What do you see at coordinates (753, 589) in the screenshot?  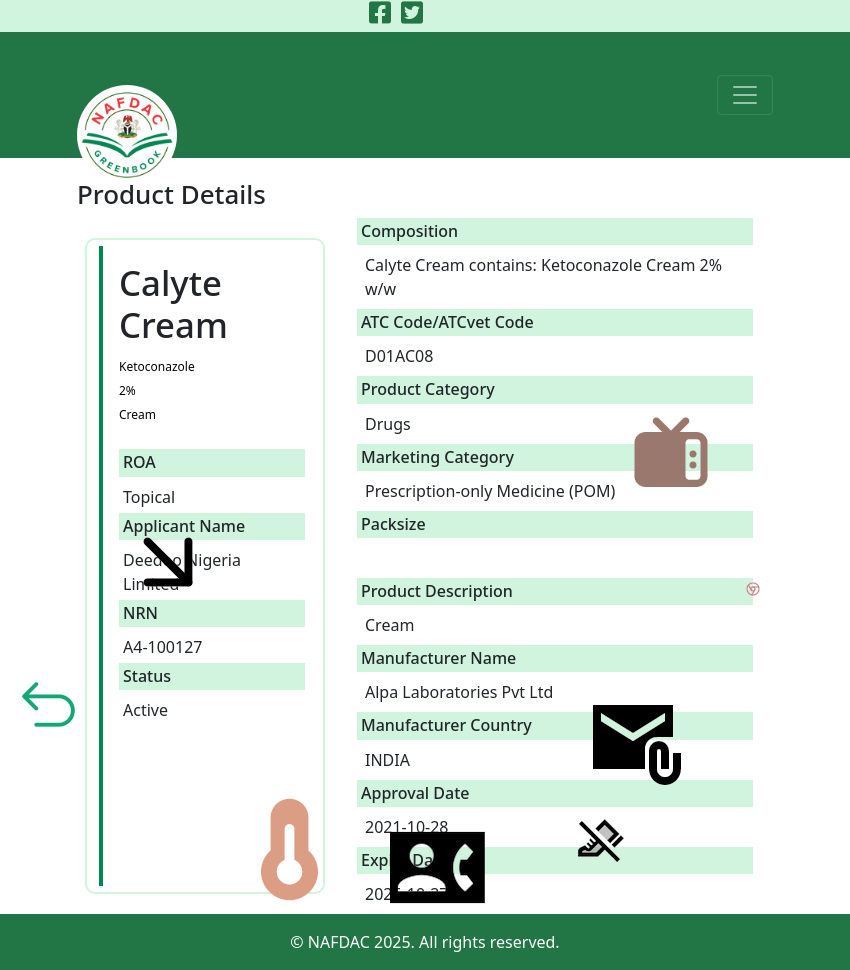 I see `open link in Google Chrome` at bounding box center [753, 589].